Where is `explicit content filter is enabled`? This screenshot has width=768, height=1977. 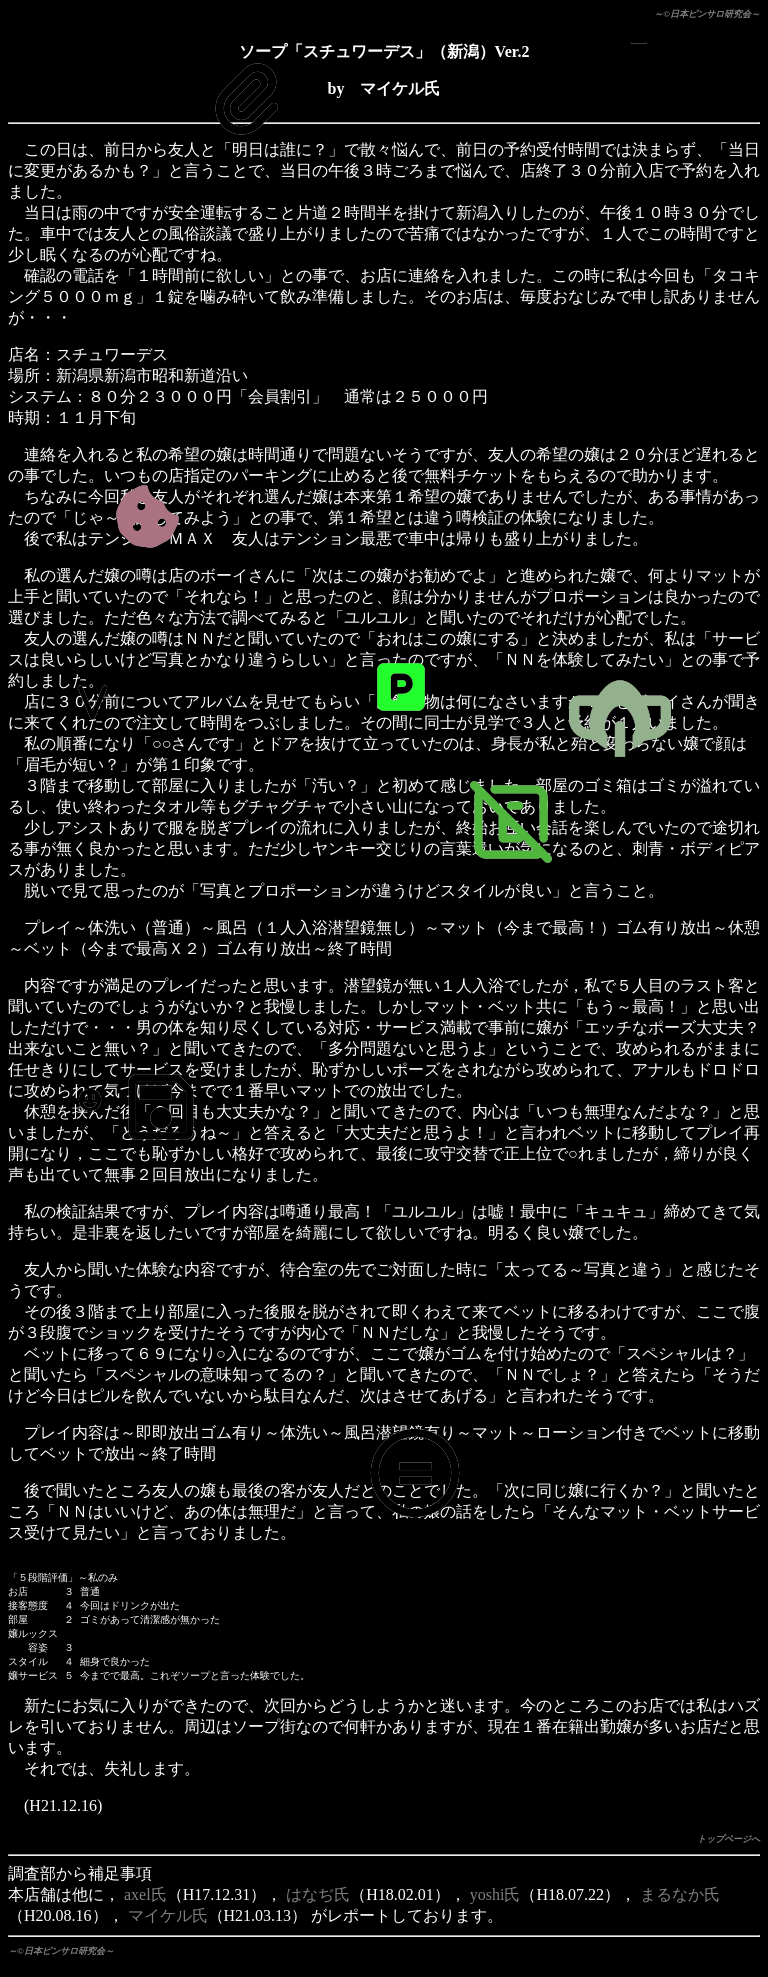
explicit content filter is enabled is located at coordinates (511, 822).